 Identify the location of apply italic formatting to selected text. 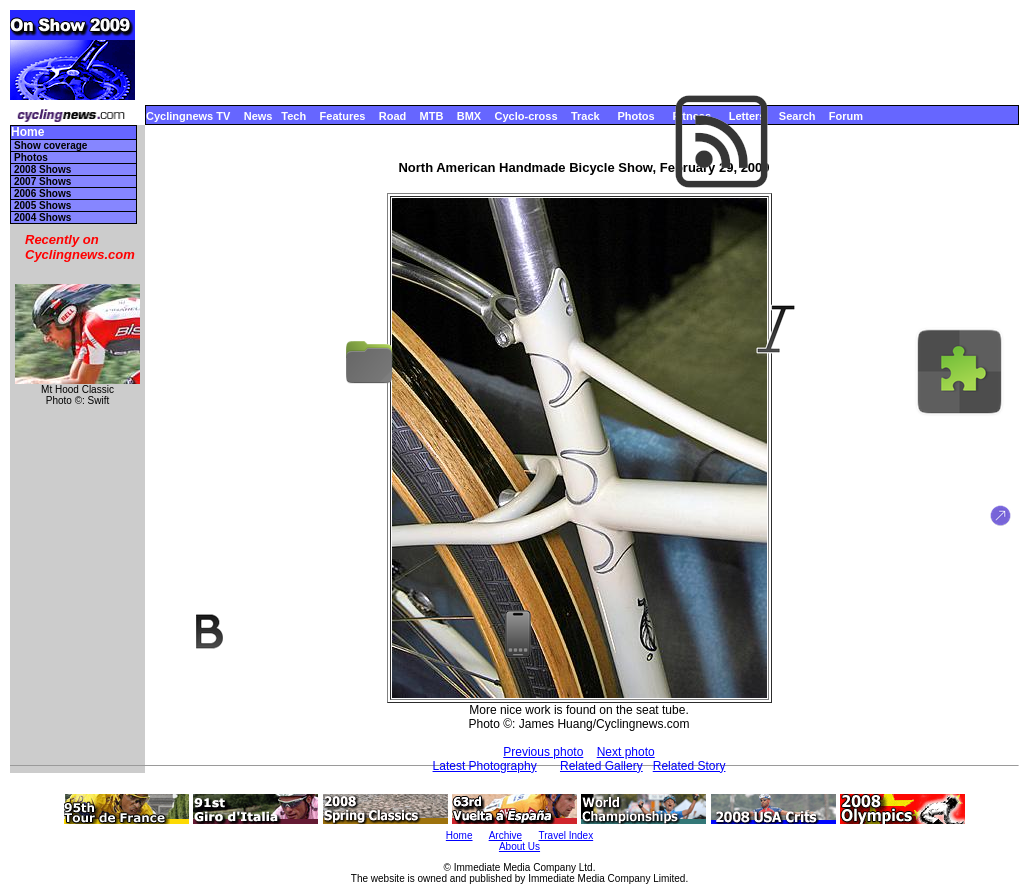
(776, 329).